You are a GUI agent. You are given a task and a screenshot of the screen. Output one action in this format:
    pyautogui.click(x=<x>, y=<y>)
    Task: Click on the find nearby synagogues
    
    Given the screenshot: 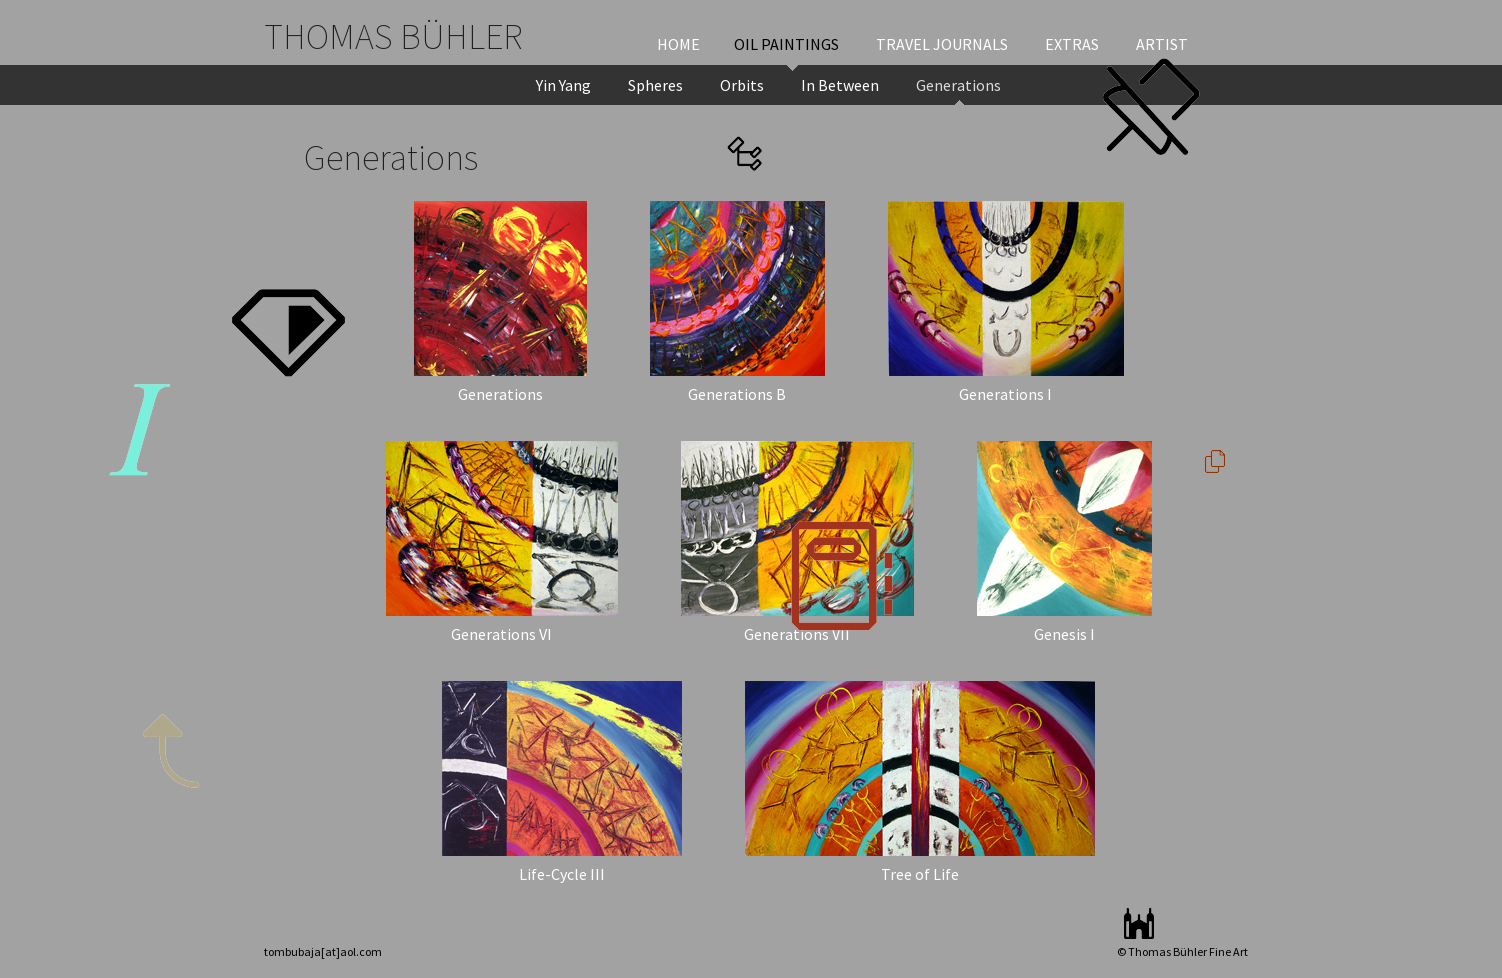 What is the action you would take?
    pyautogui.click(x=1139, y=924)
    